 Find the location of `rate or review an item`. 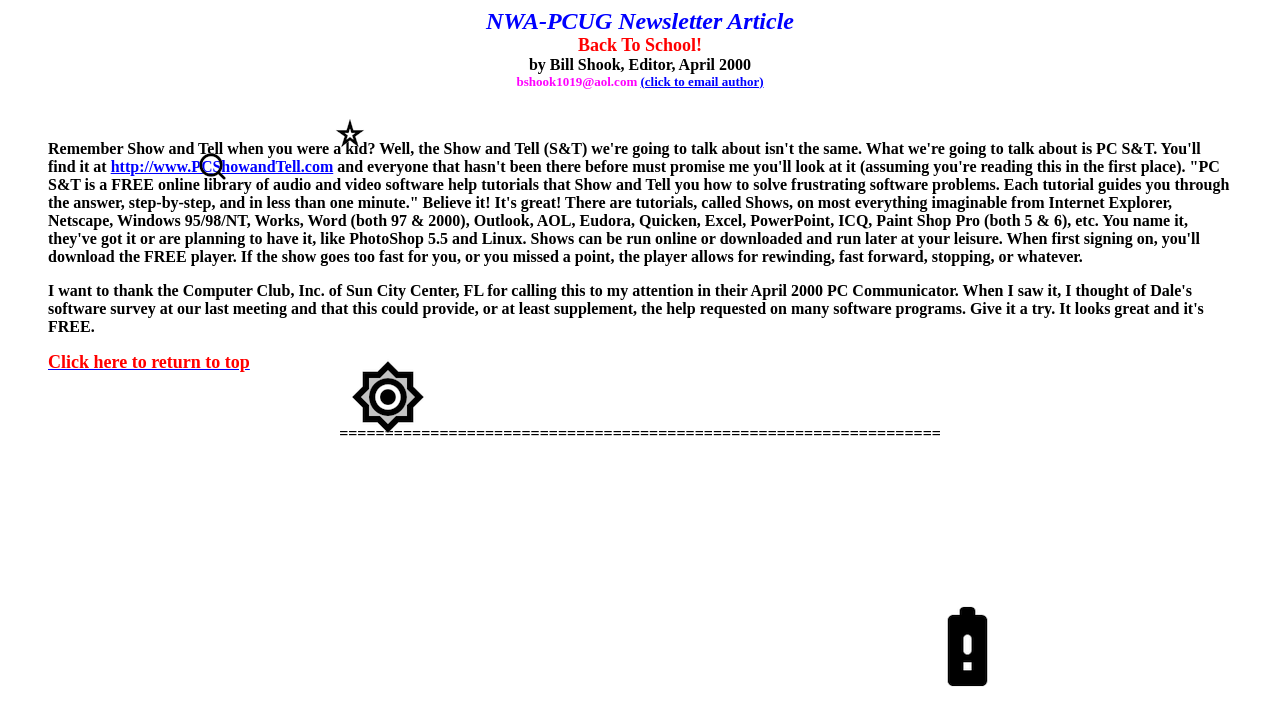

rate or review an item is located at coordinates (350, 133).